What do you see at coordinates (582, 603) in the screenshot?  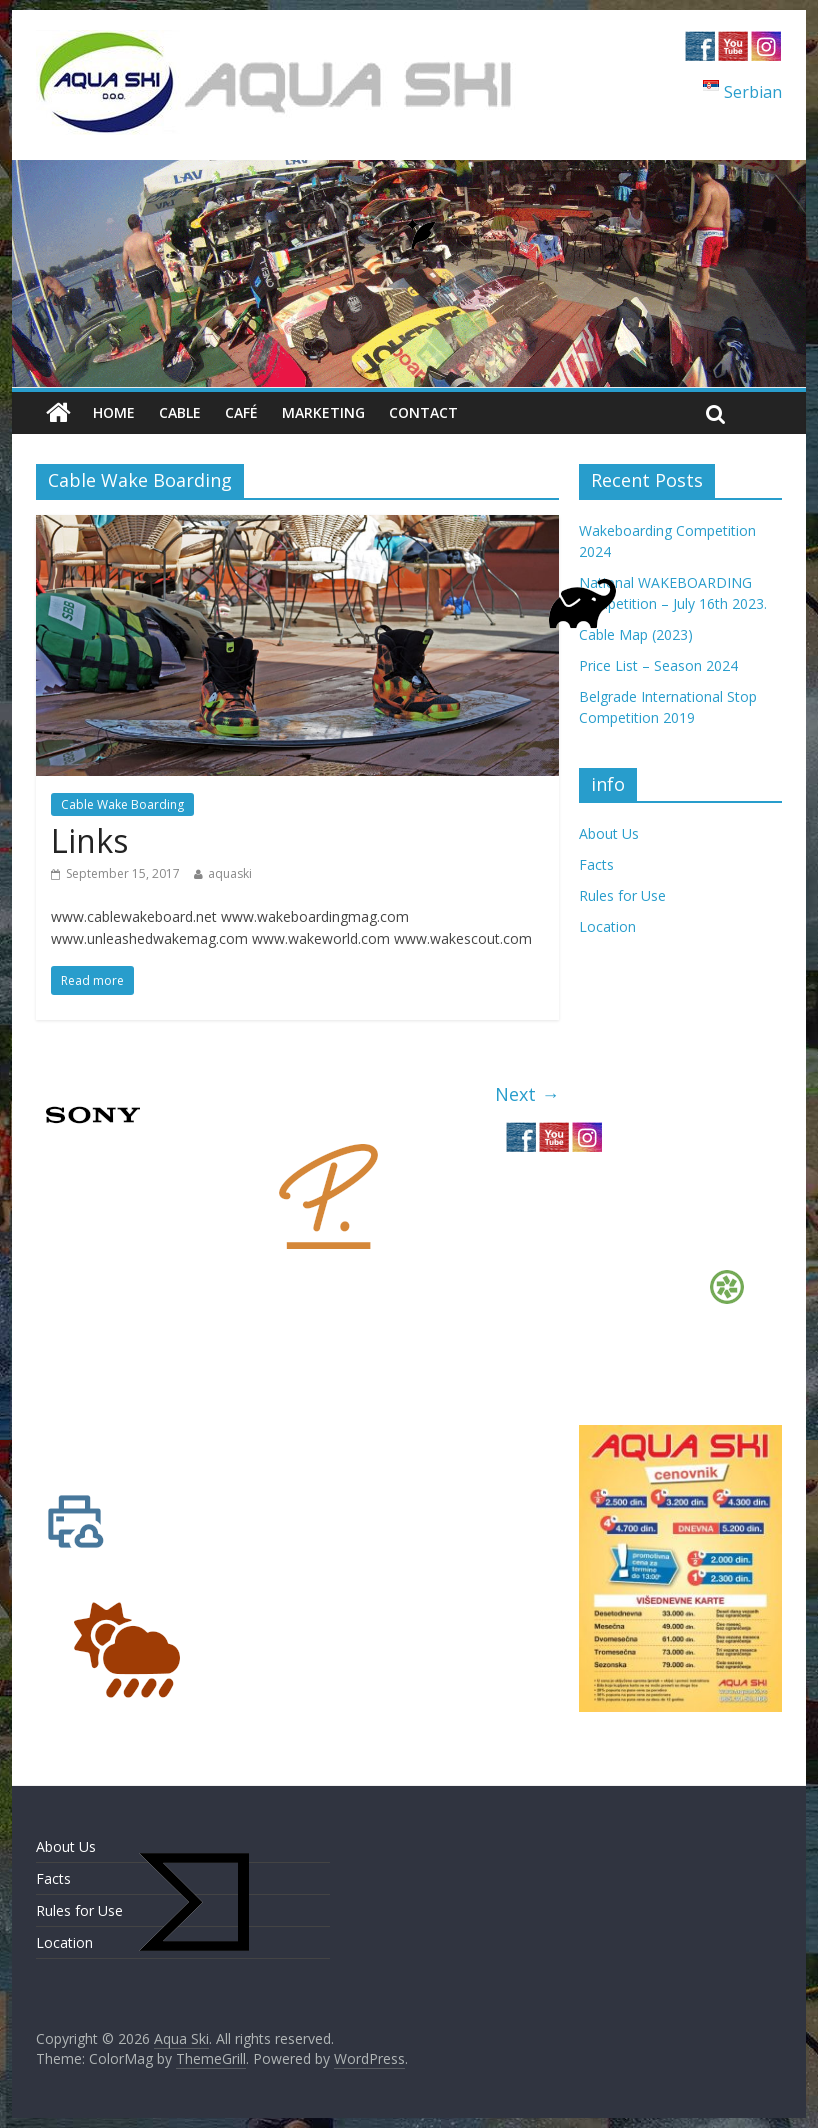 I see `Gradle build automation tool logo` at bounding box center [582, 603].